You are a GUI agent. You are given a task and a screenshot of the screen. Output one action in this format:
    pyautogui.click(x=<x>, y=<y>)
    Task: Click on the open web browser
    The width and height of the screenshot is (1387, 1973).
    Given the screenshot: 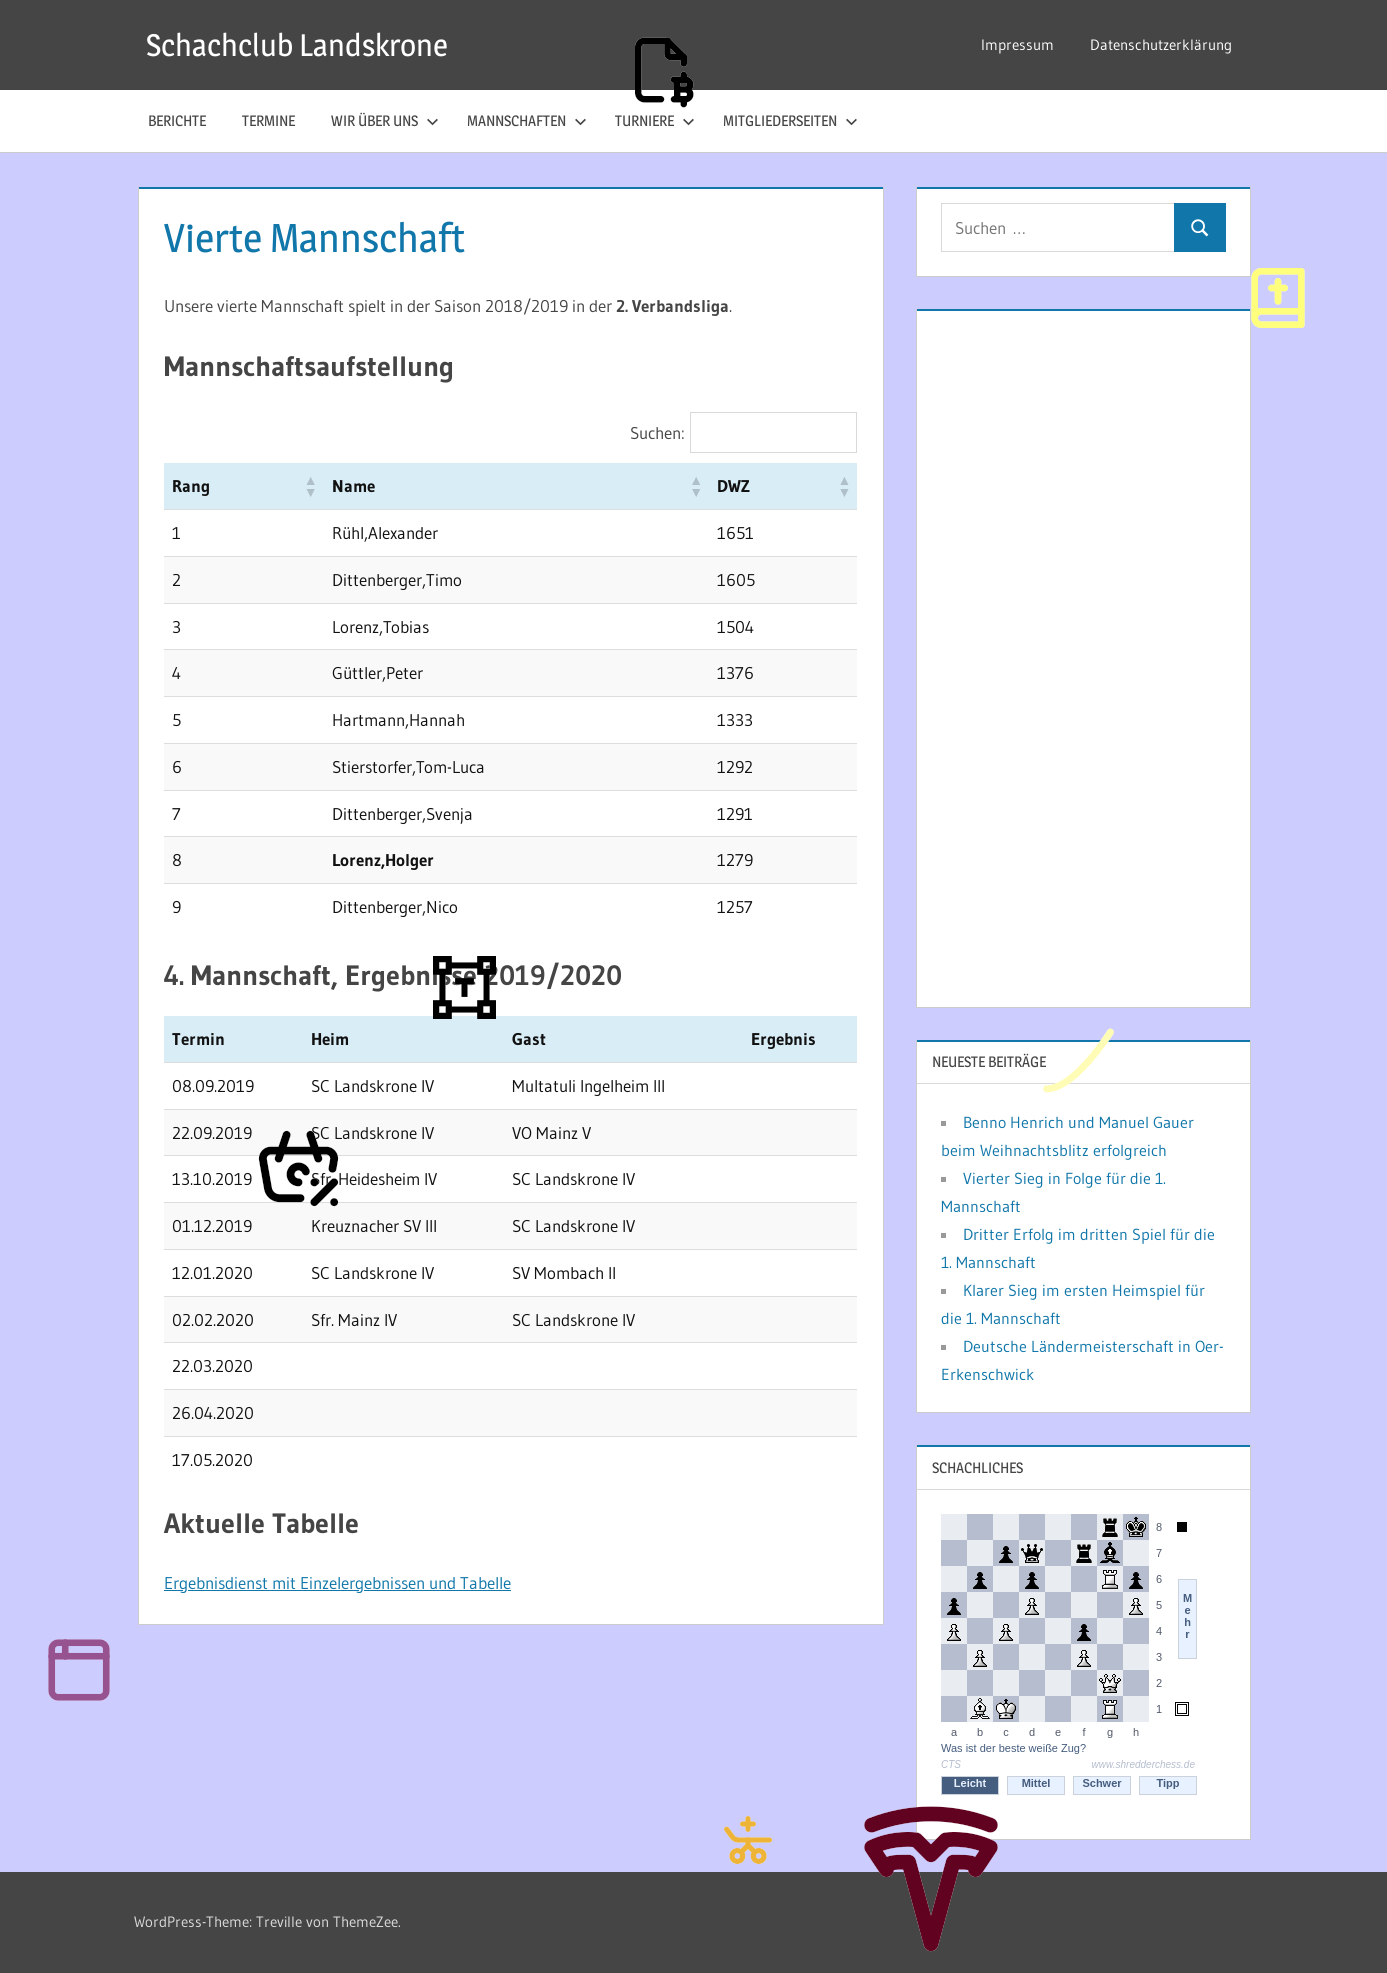 What is the action you would take?
    pyautogui.click(x=79, y=1670)
    